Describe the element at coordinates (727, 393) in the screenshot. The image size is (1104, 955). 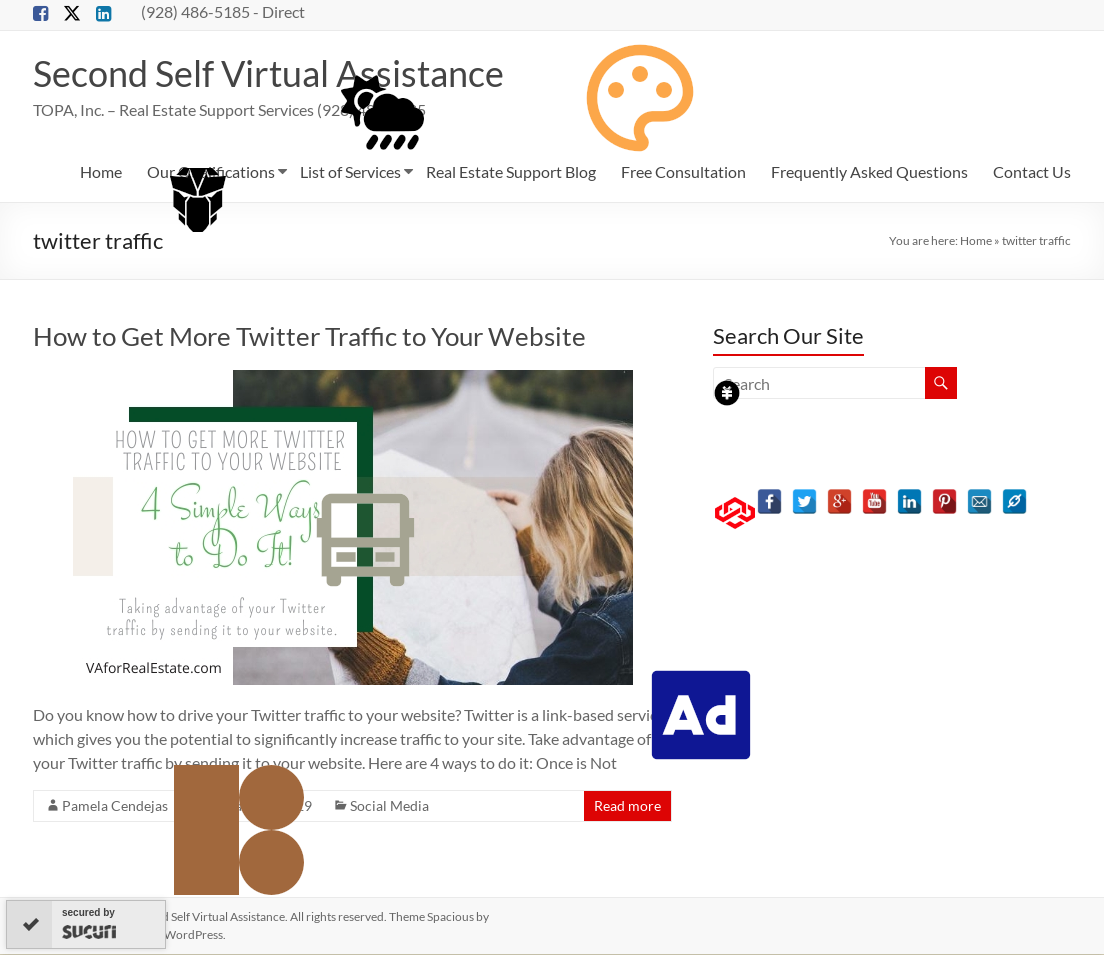
I see `view balance in chinese yuan` at that location.